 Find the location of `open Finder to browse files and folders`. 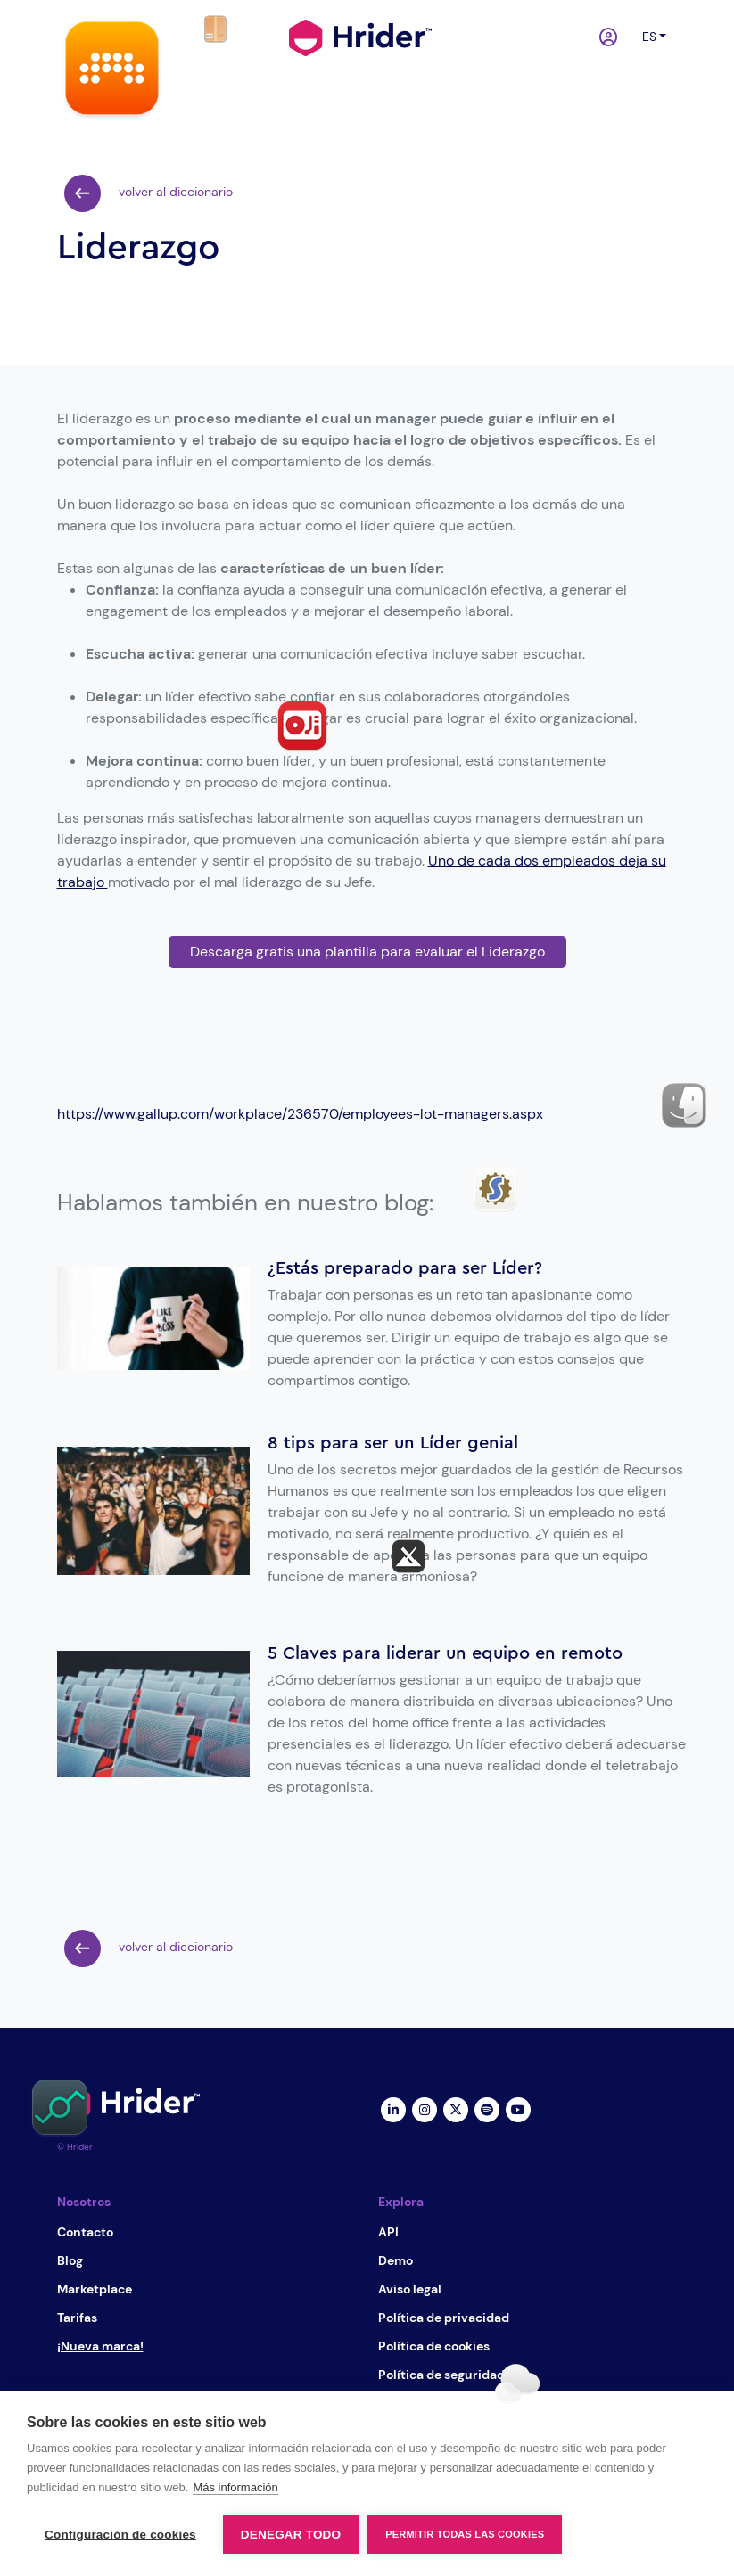

open Finder to browse files and folders is located at coordinates (684, 1105).